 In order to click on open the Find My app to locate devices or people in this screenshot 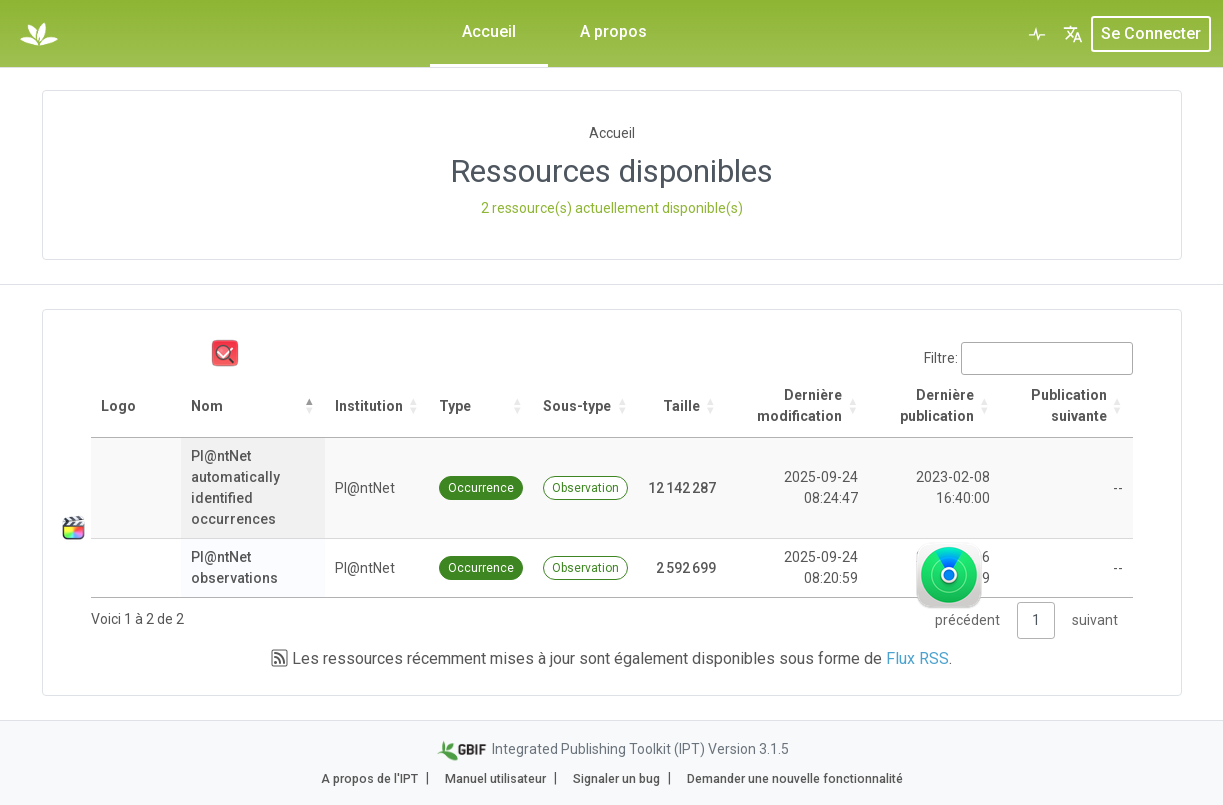, I will do `click(949, 575)`.